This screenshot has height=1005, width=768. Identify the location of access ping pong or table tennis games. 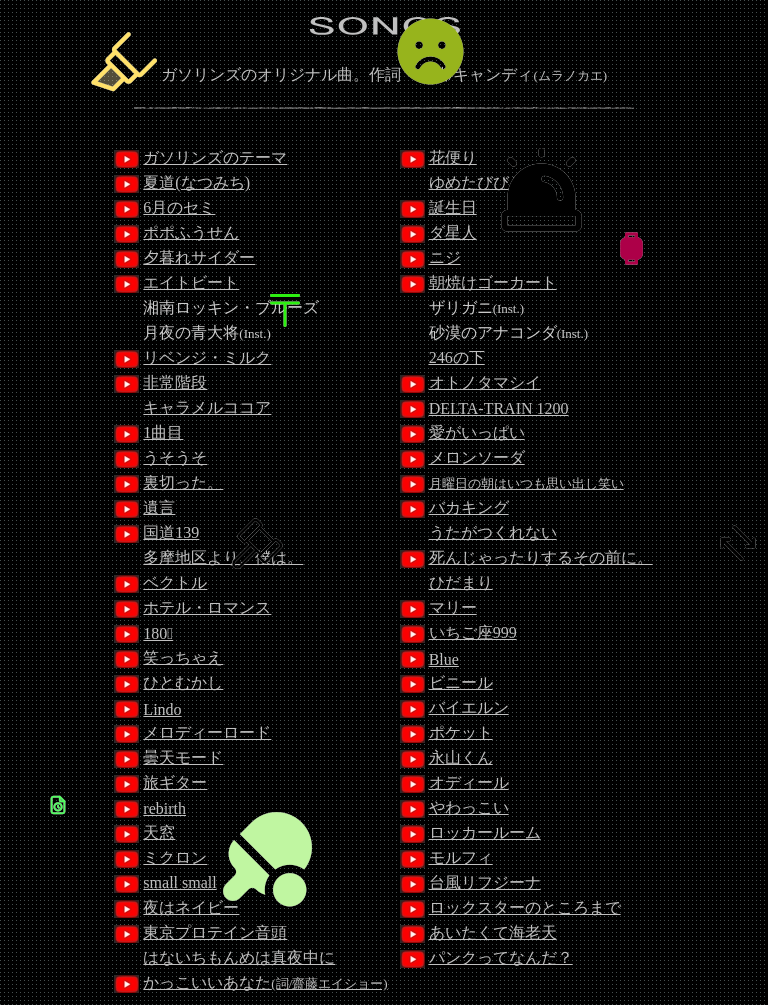
(267, 856).